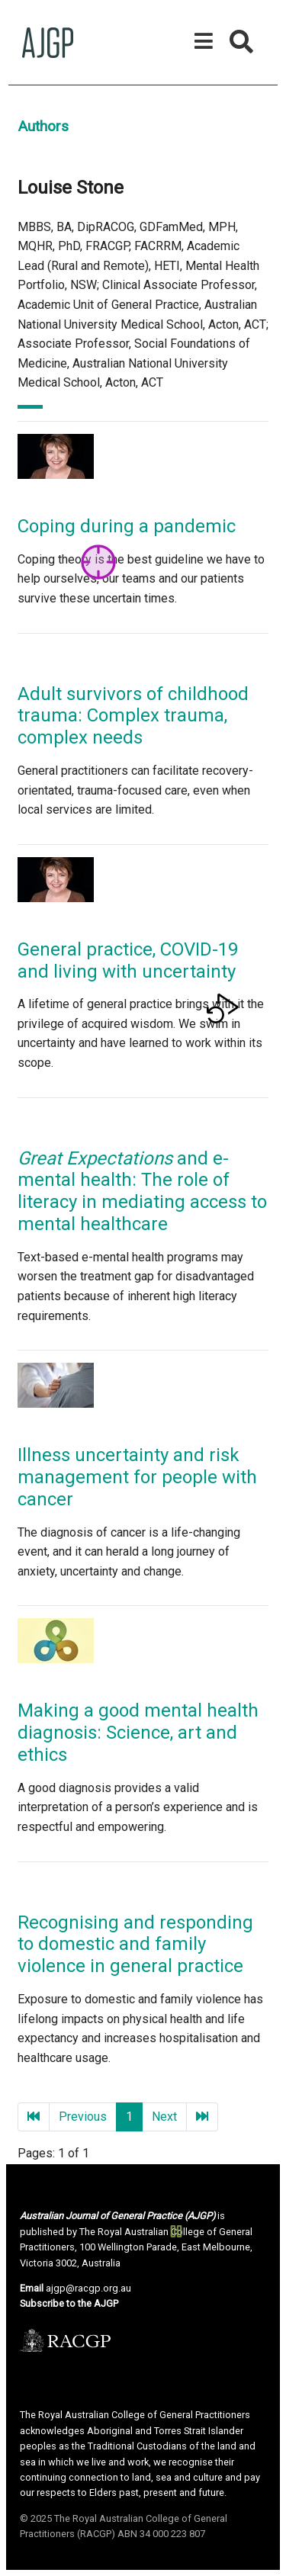  What do you see at coordinates (176, 2231) in the screenshot?
I see `pause media playback` at bounding box center [176, 2231].